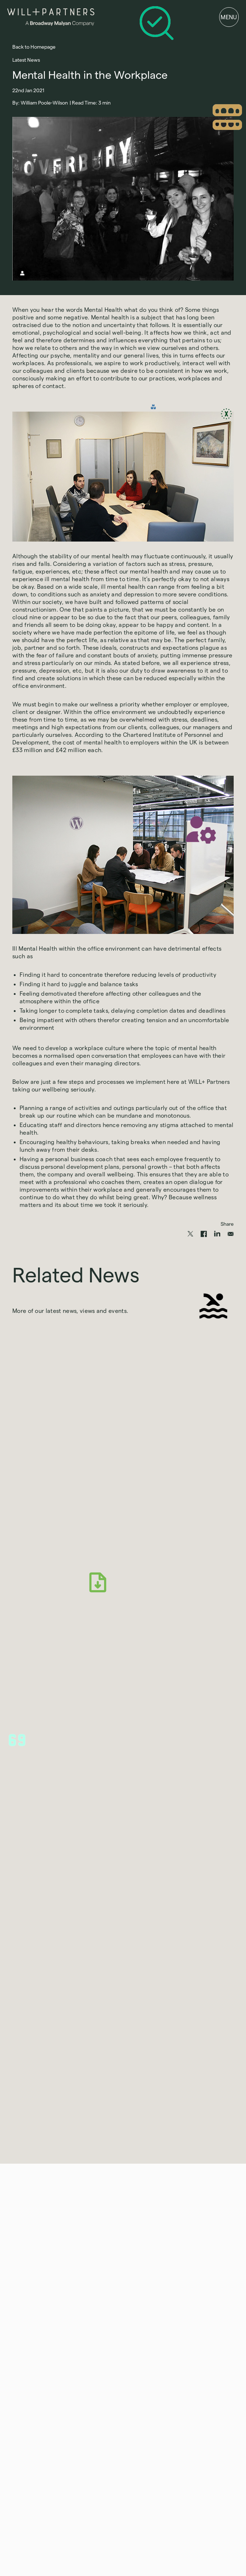  Describe the element at coordinates (157, 24) in the screenshot. I see `code scan completed successfully` at that location.